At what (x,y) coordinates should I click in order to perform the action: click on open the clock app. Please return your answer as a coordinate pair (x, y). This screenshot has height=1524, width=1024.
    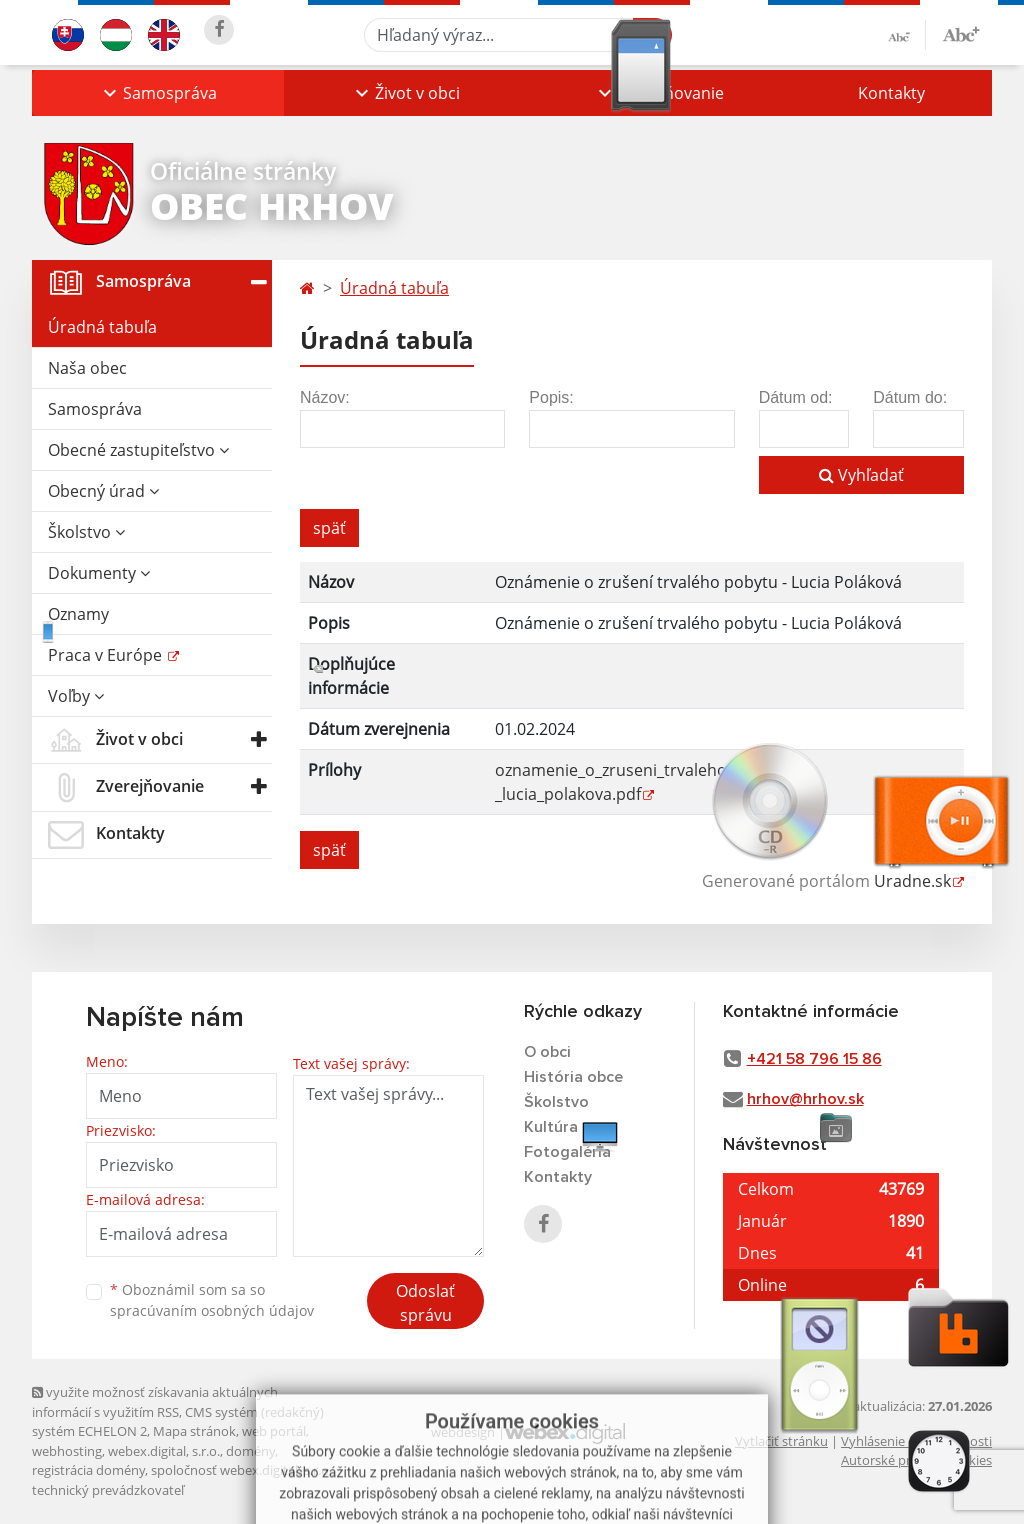
    Looking at the image, I should click on (939, 1461).